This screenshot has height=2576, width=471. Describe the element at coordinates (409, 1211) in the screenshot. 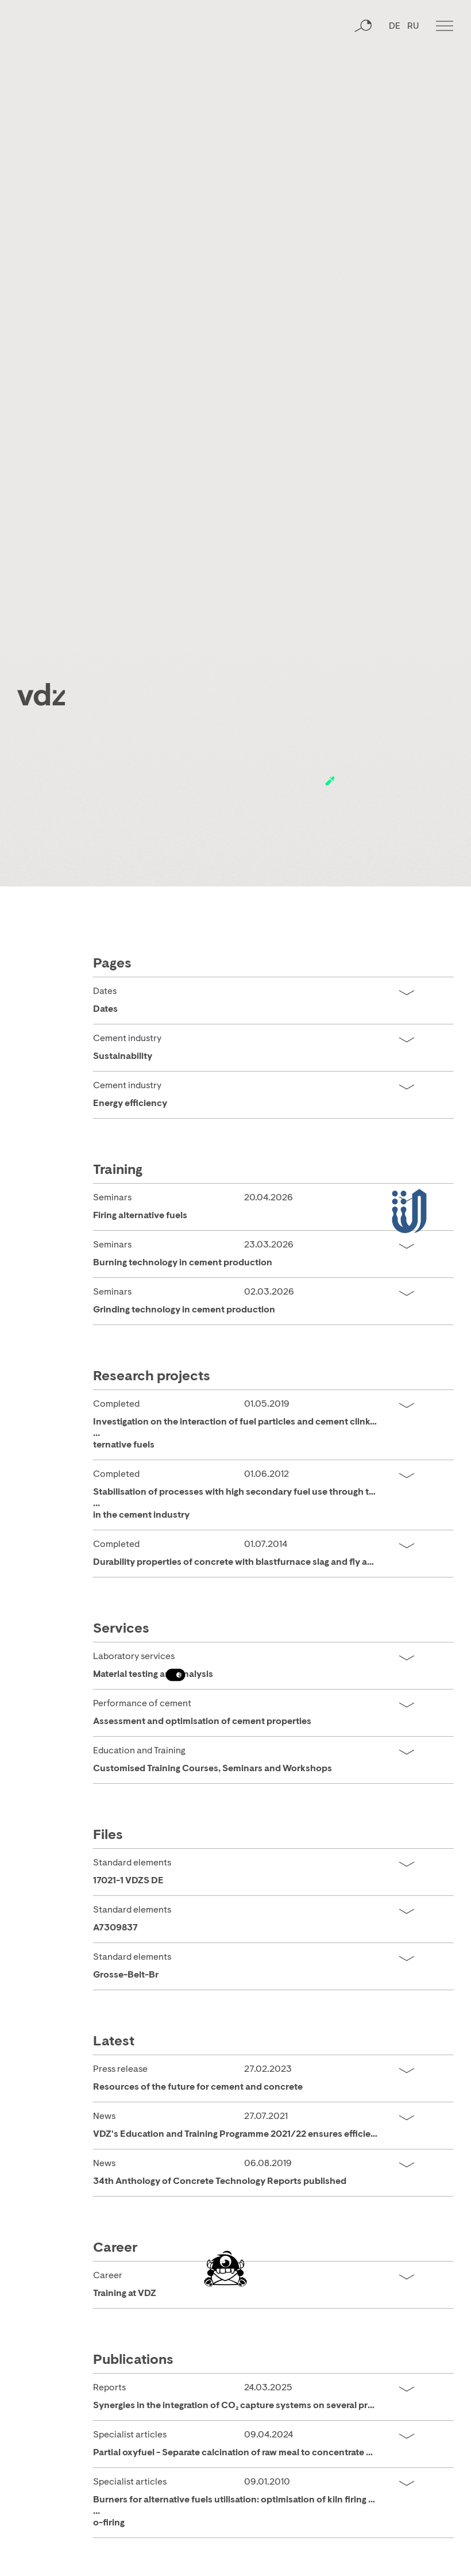

I see `visit UserVoice customer feedback platform` at that location.